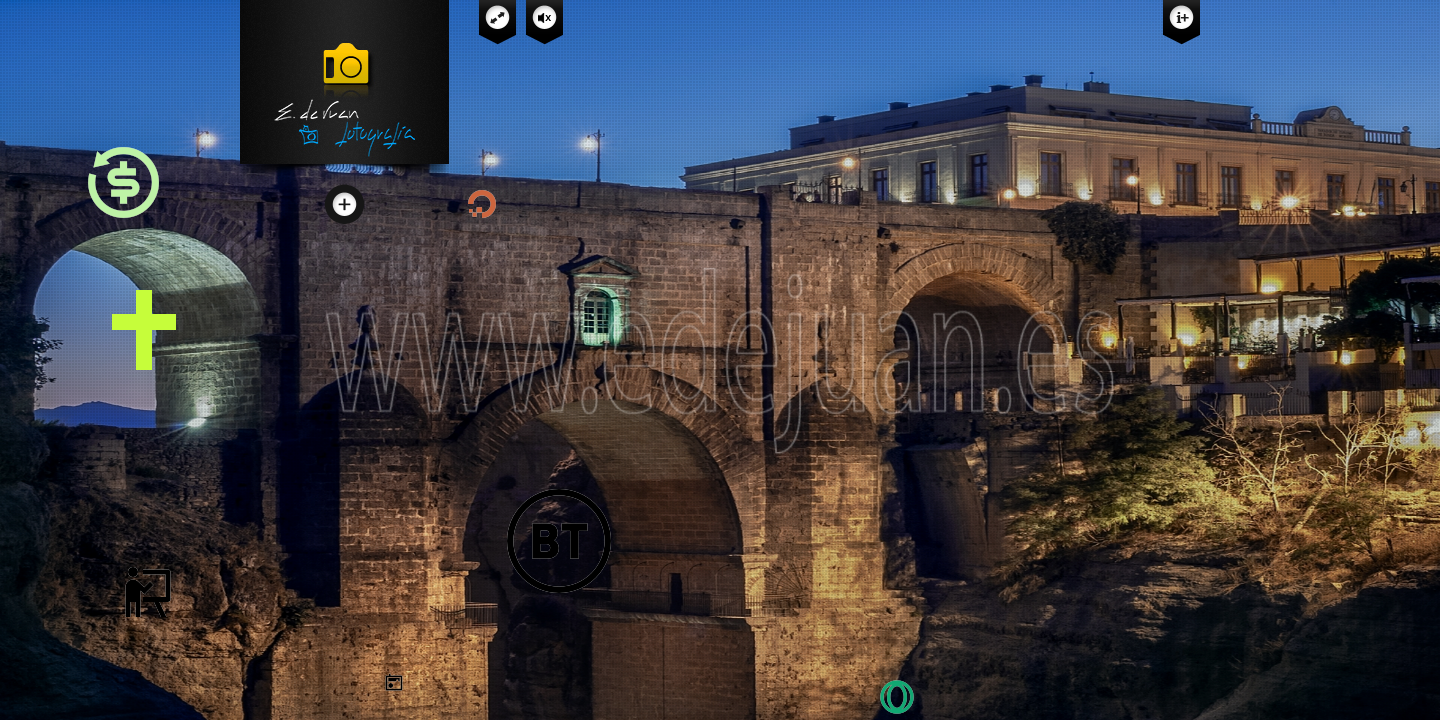 Image resolution: width=1440 pixels, height=720 pixels. What do you see at coordinates (123, 182) in the screenshot?
I see `request a refund for a purchase` at bounding box center [123, 182].